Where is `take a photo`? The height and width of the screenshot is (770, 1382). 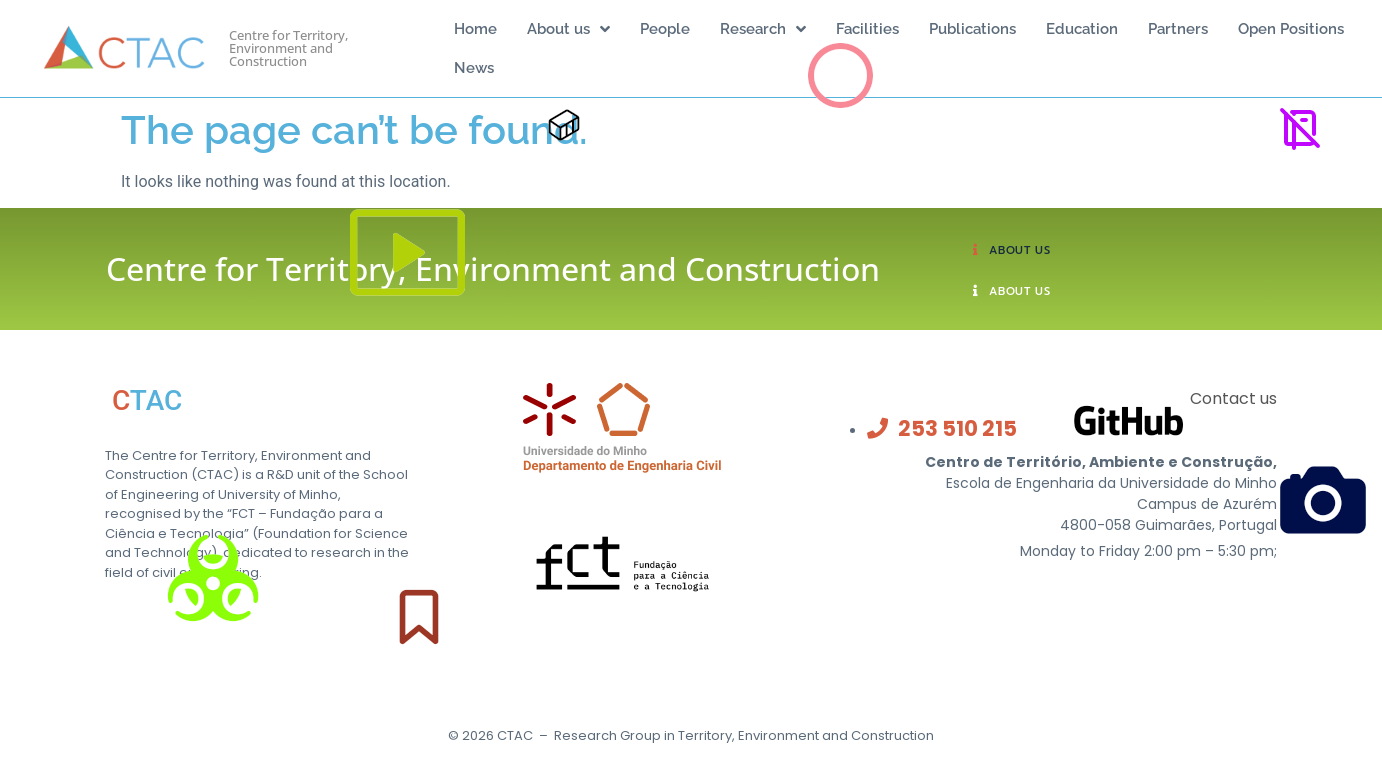 take a photo is located at coordinates (1323, 500).